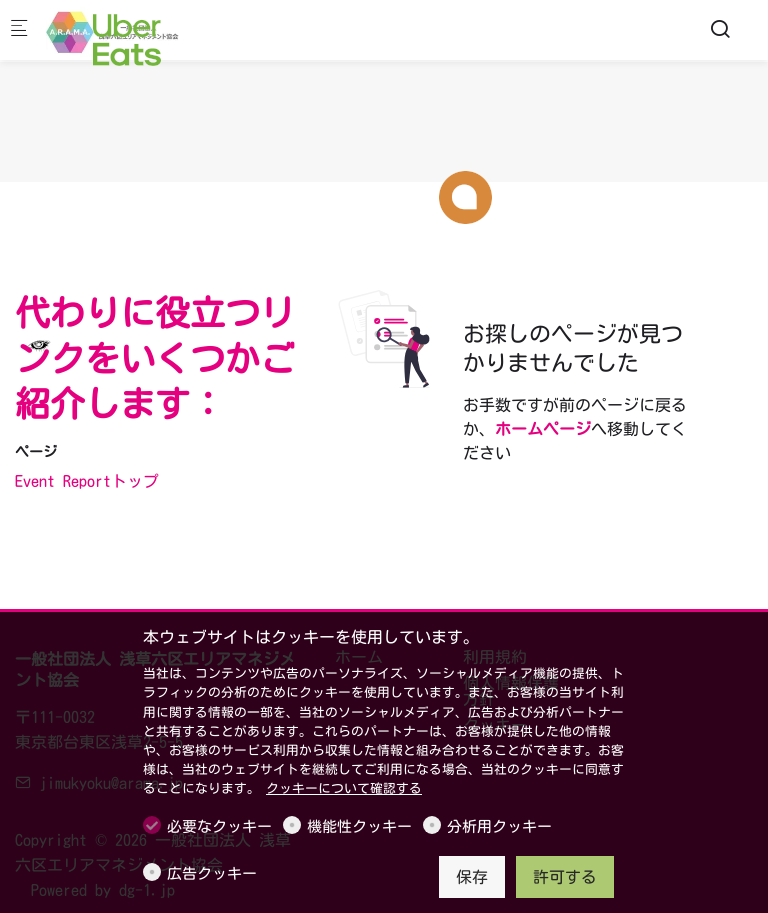 Image resolution: width=768 pixels, height=913 pixels. Describe the element at coordinates (39, 346) in the screenshot. I see `apache cassandra database logo` at that location.